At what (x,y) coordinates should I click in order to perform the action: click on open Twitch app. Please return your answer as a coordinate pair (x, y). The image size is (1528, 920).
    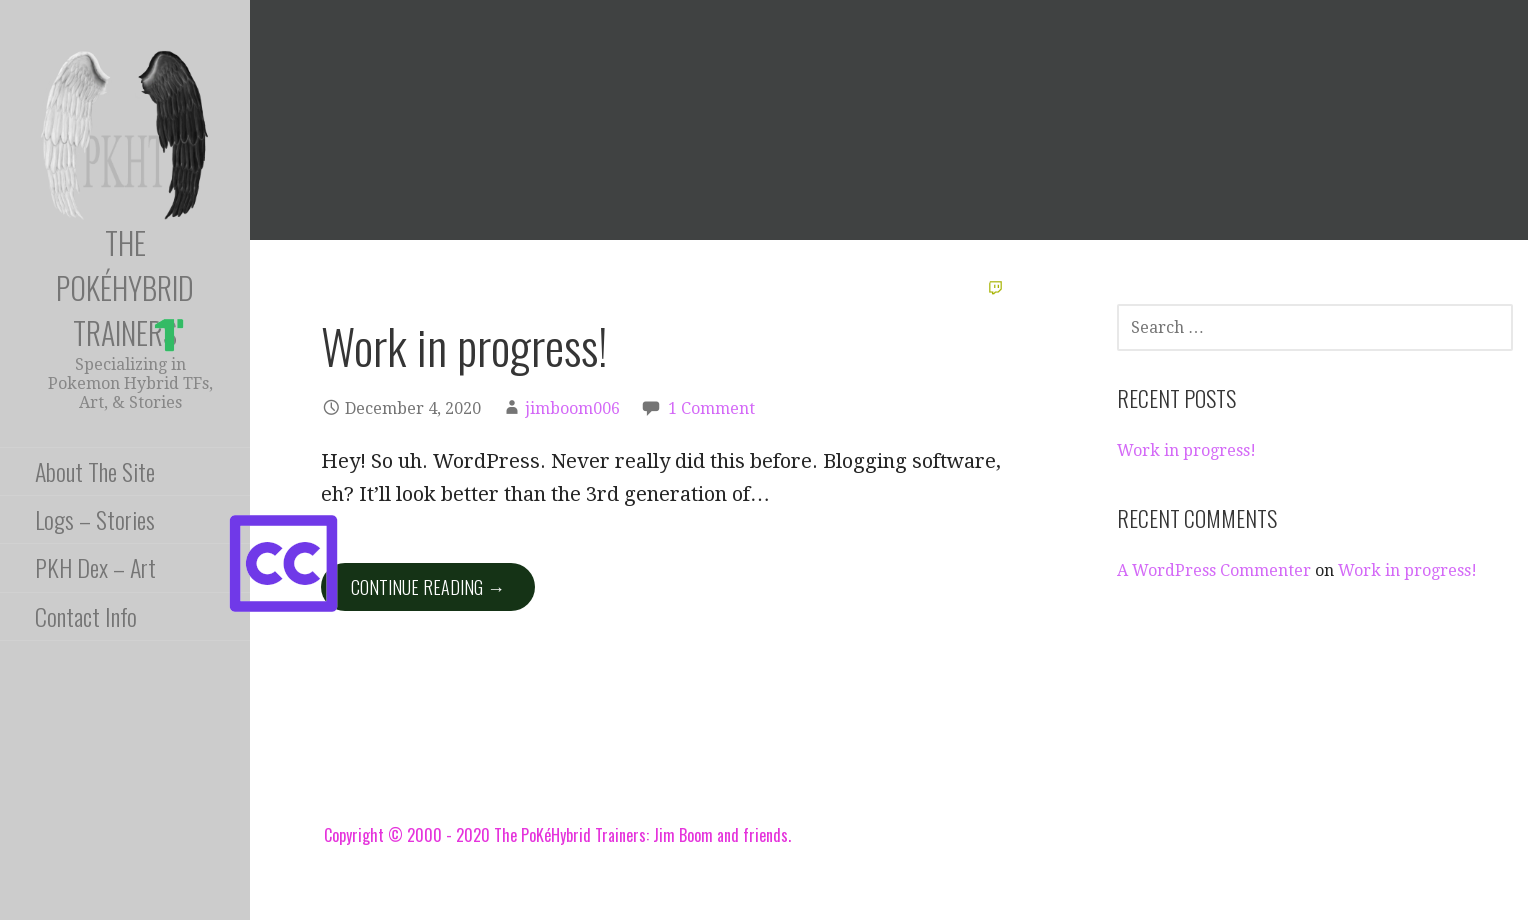
    Looking at the image, I should click on (995, 287).